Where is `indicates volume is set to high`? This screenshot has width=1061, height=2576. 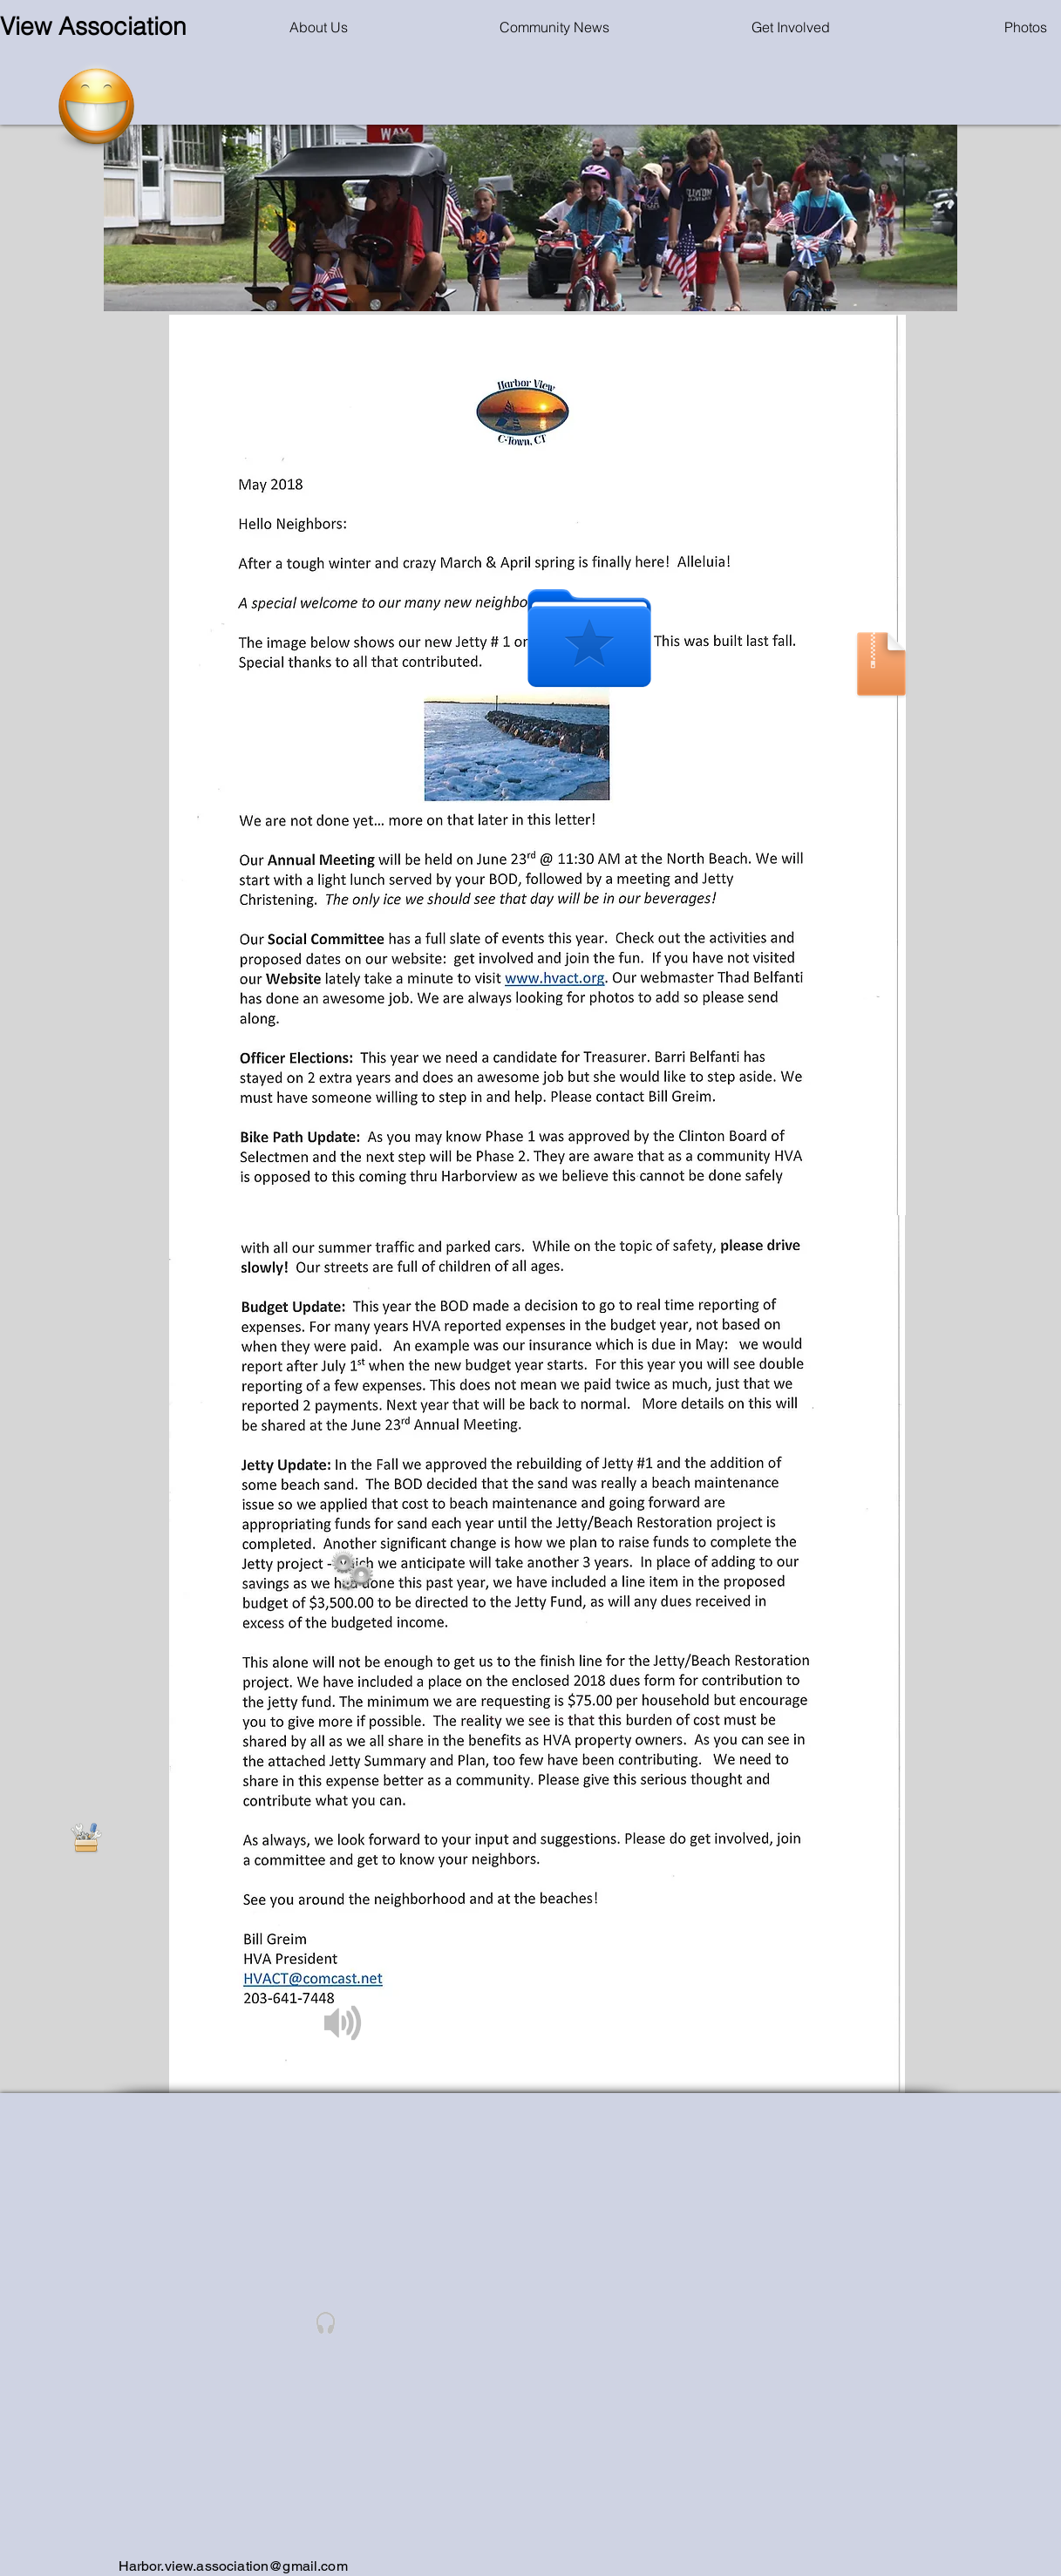 indicates volume is set to high is located at coordinates (343, 2022).